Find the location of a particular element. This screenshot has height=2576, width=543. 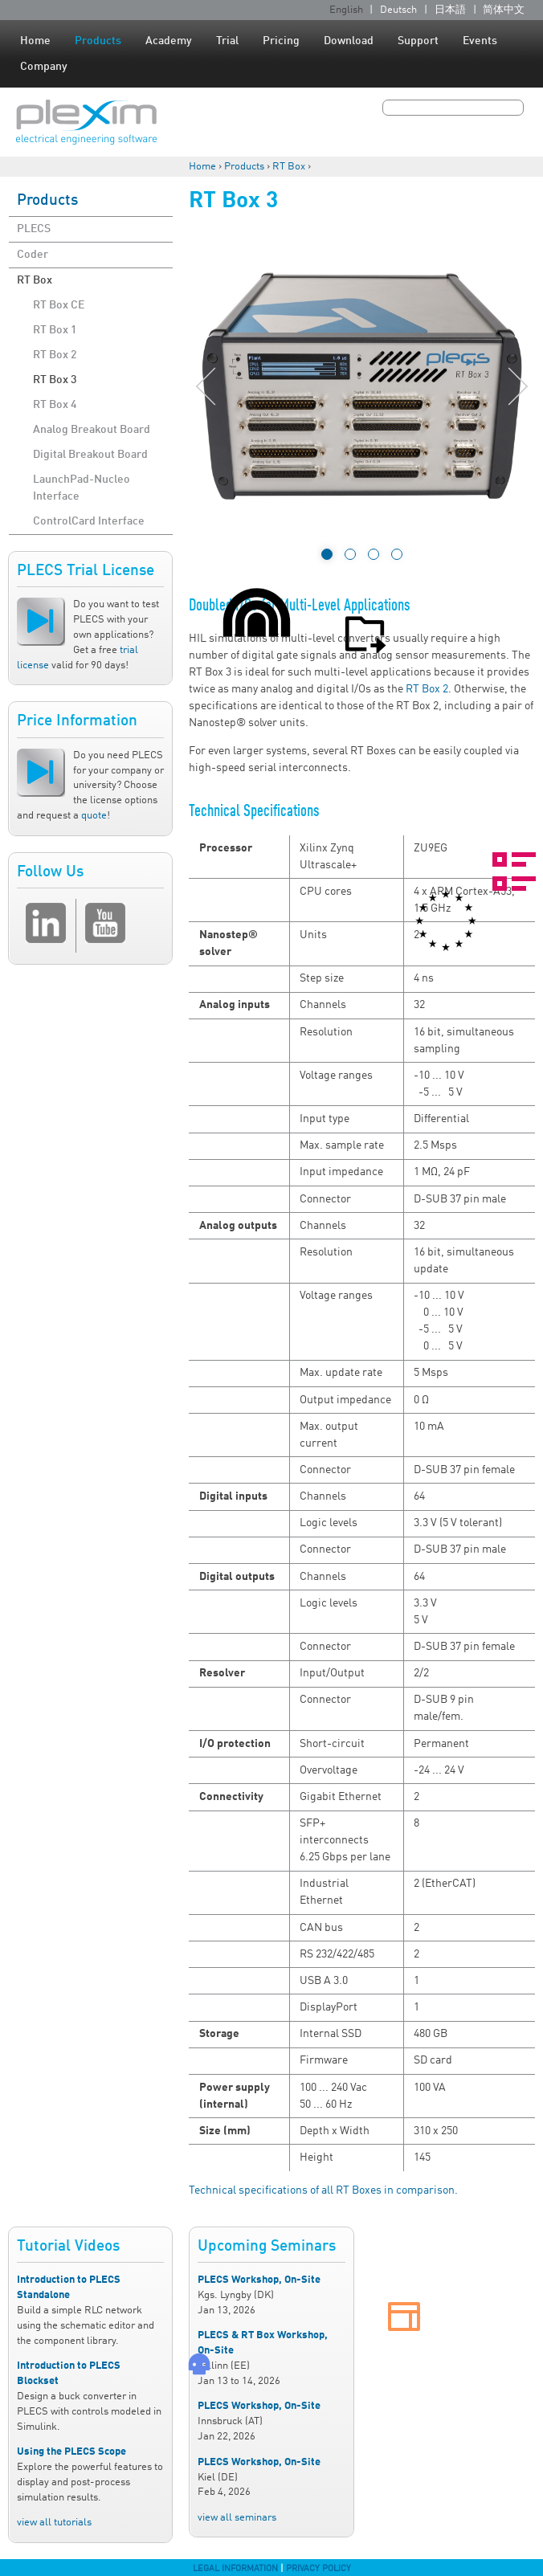

indicates EU-related content or services is located at coordinates (446, 921).